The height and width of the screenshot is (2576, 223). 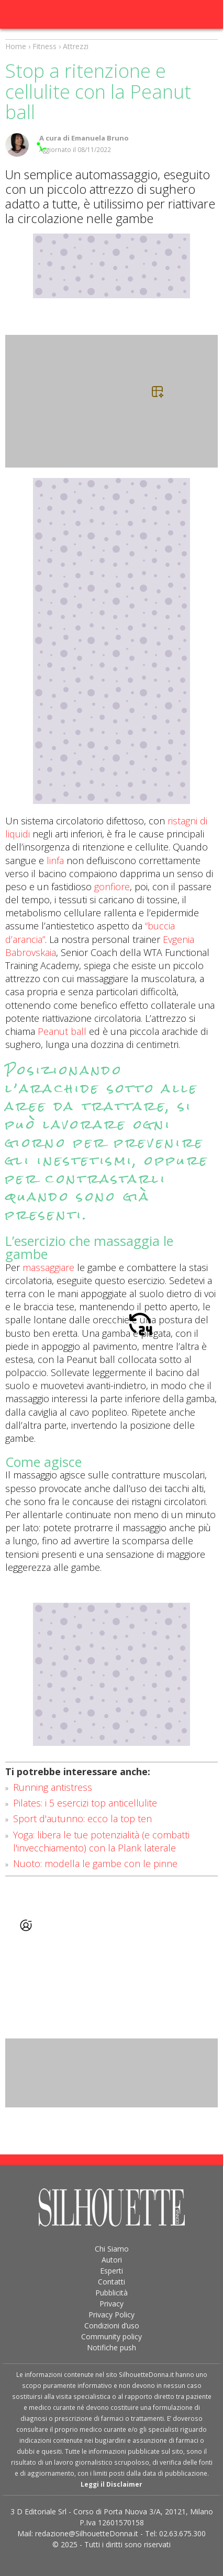 I want to click on indicates 24-hour availability or support, so click(x=140, y=1323).